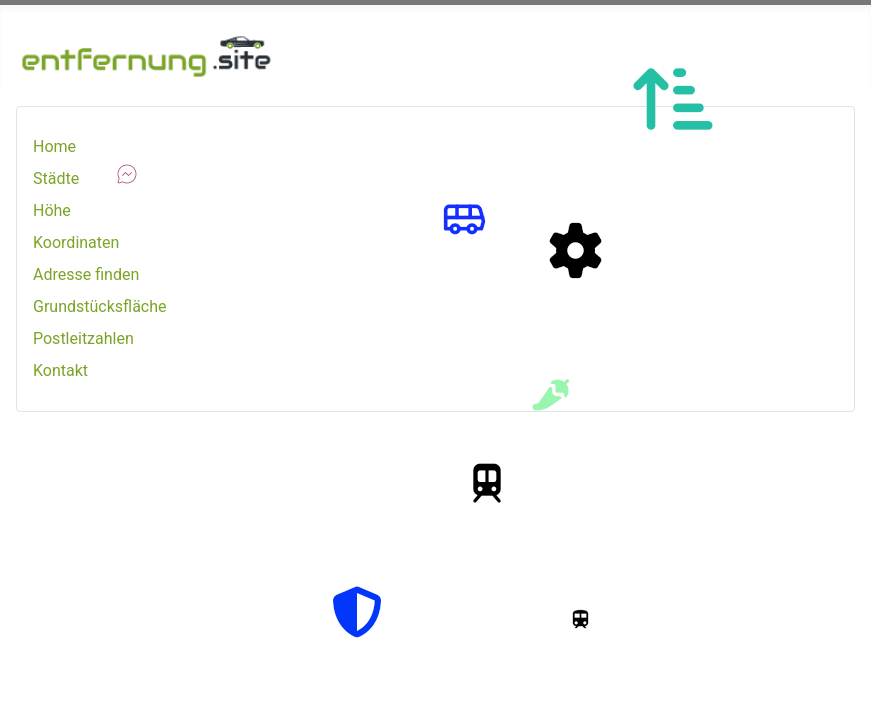  Describe the element at coordinates (673, 99) in the screenshot. I see `sort items in ascending order` at that location.